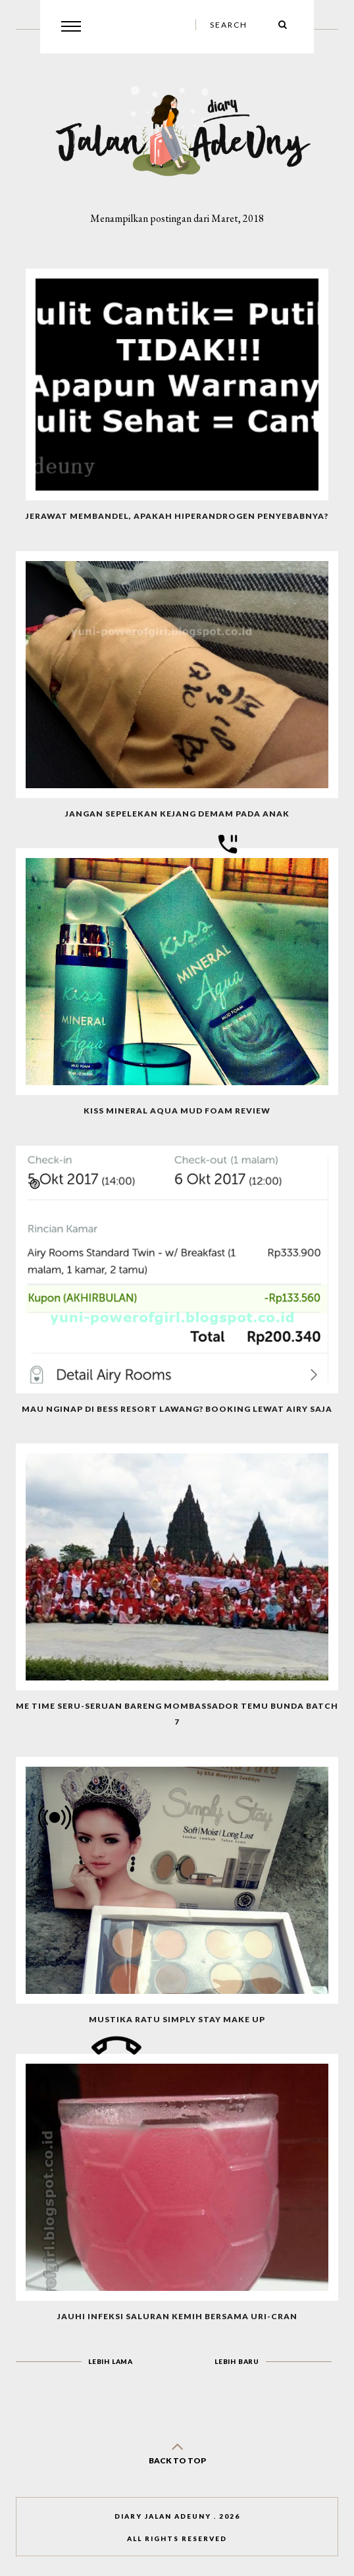 The image size is (354, 2576). What do you see at coordinates (228, 844) in the screenshot?
I see `call on hold` at bounding box center [228, 844].